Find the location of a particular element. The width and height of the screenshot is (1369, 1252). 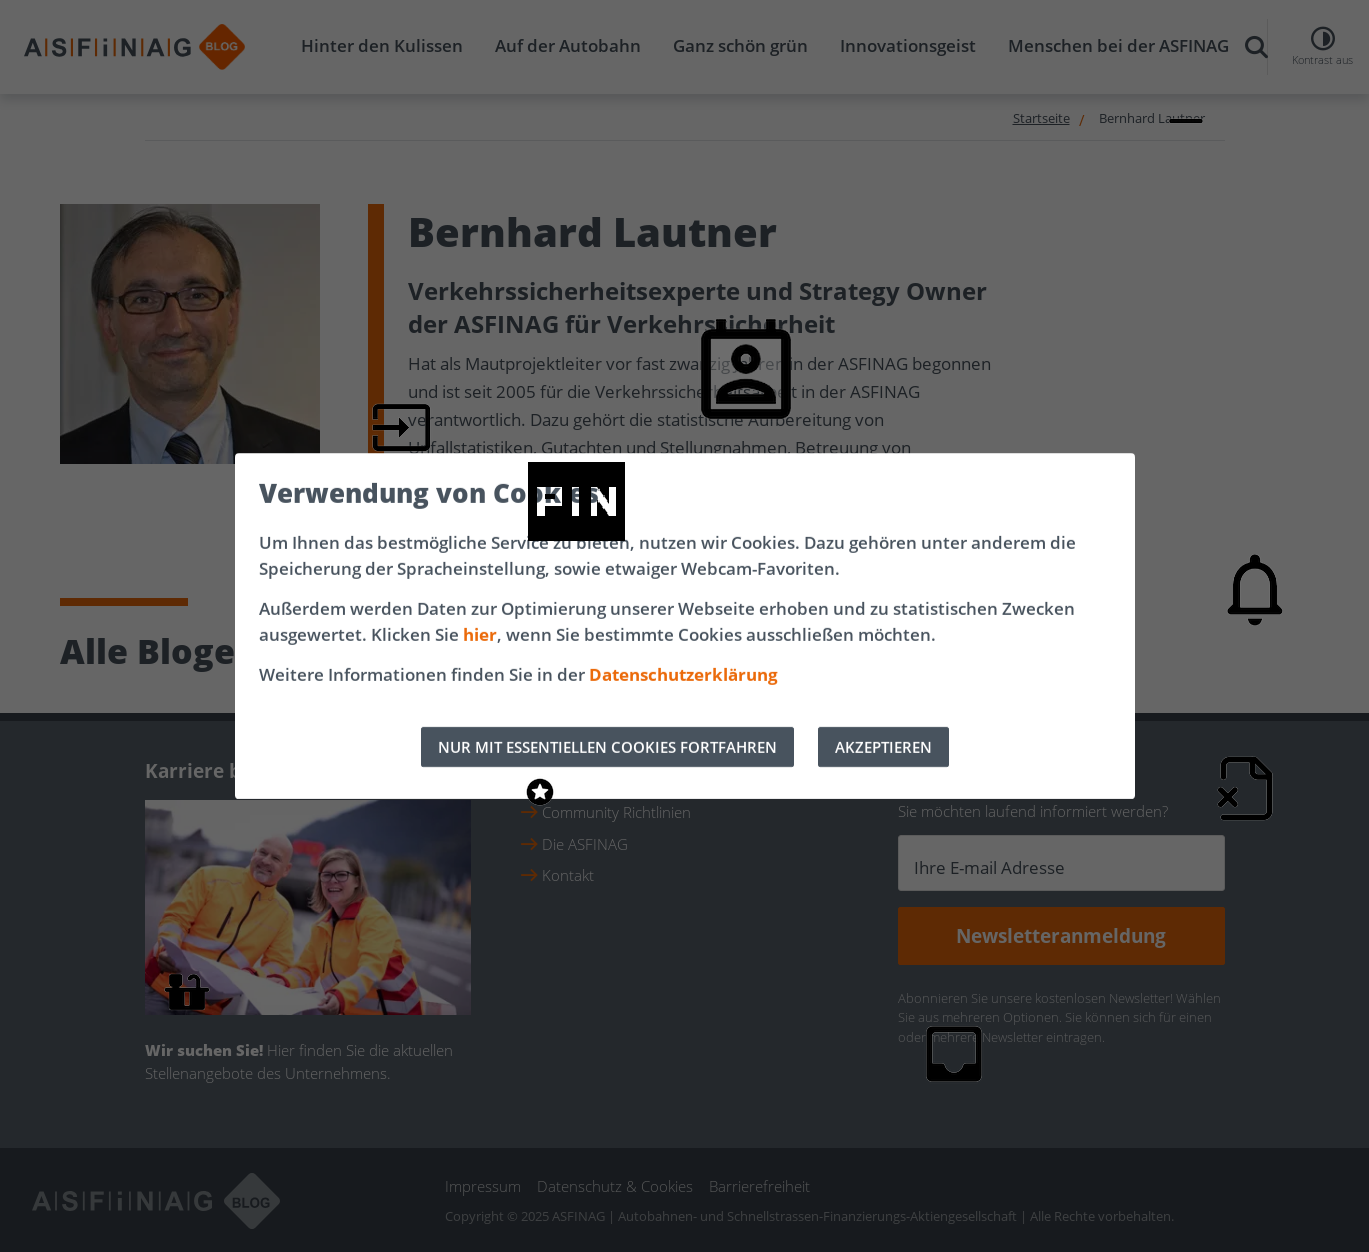

indicates PIN code entry required is located at coordinates (576, 501).